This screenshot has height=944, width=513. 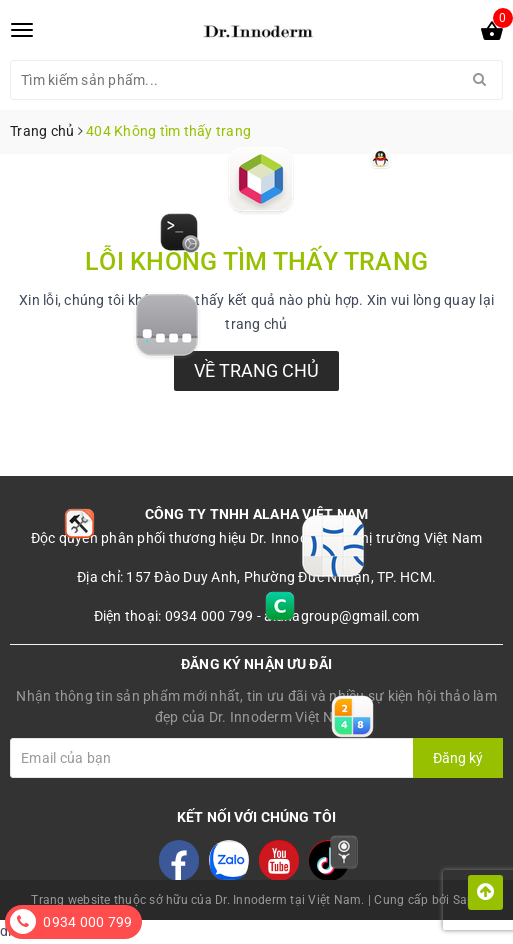 What do you see at coordinates (179, 232) in the screenshot?
I see `open terminal preferences or settings` at bounding box center [179, 232].